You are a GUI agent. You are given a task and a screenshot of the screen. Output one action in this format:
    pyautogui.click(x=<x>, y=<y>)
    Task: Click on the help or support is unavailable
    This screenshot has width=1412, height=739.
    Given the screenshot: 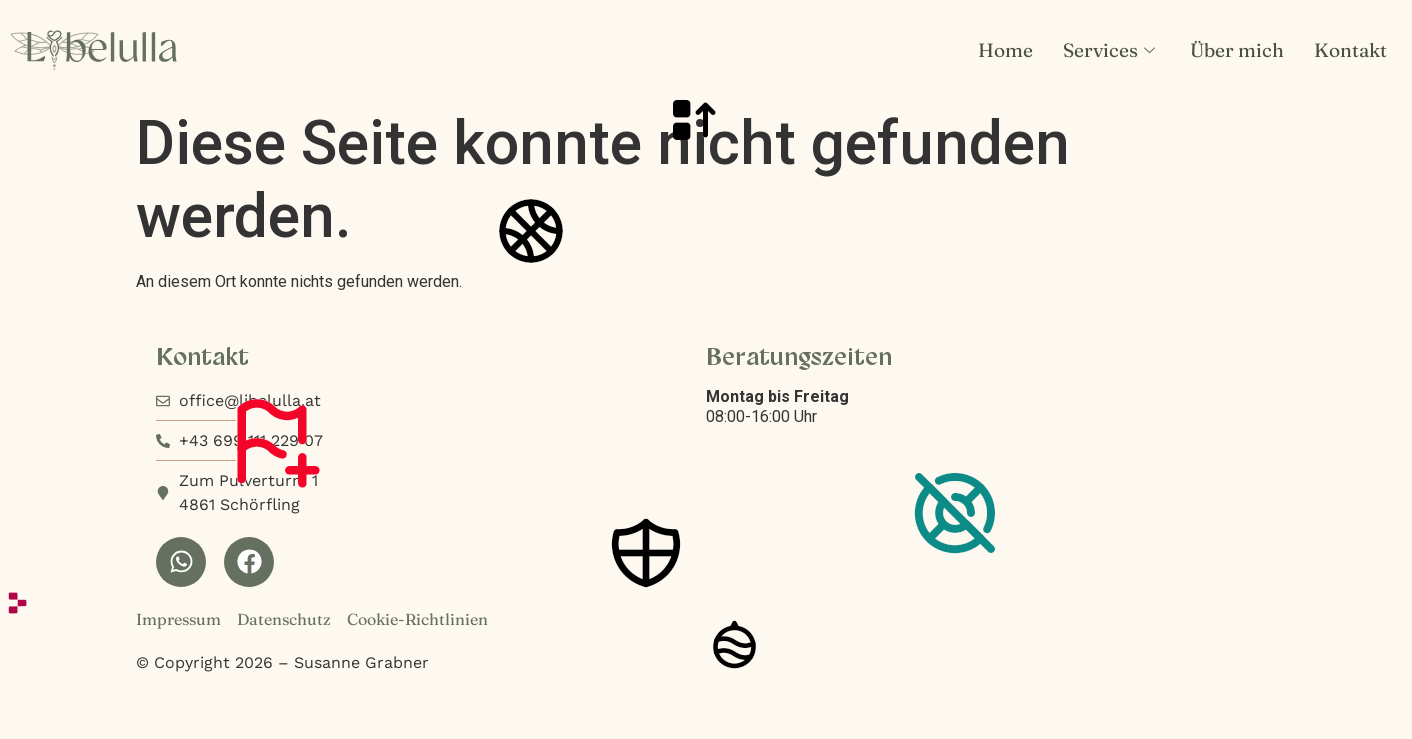 What is the action you would take?
    pyautogui.click(x=955, y=513)
    